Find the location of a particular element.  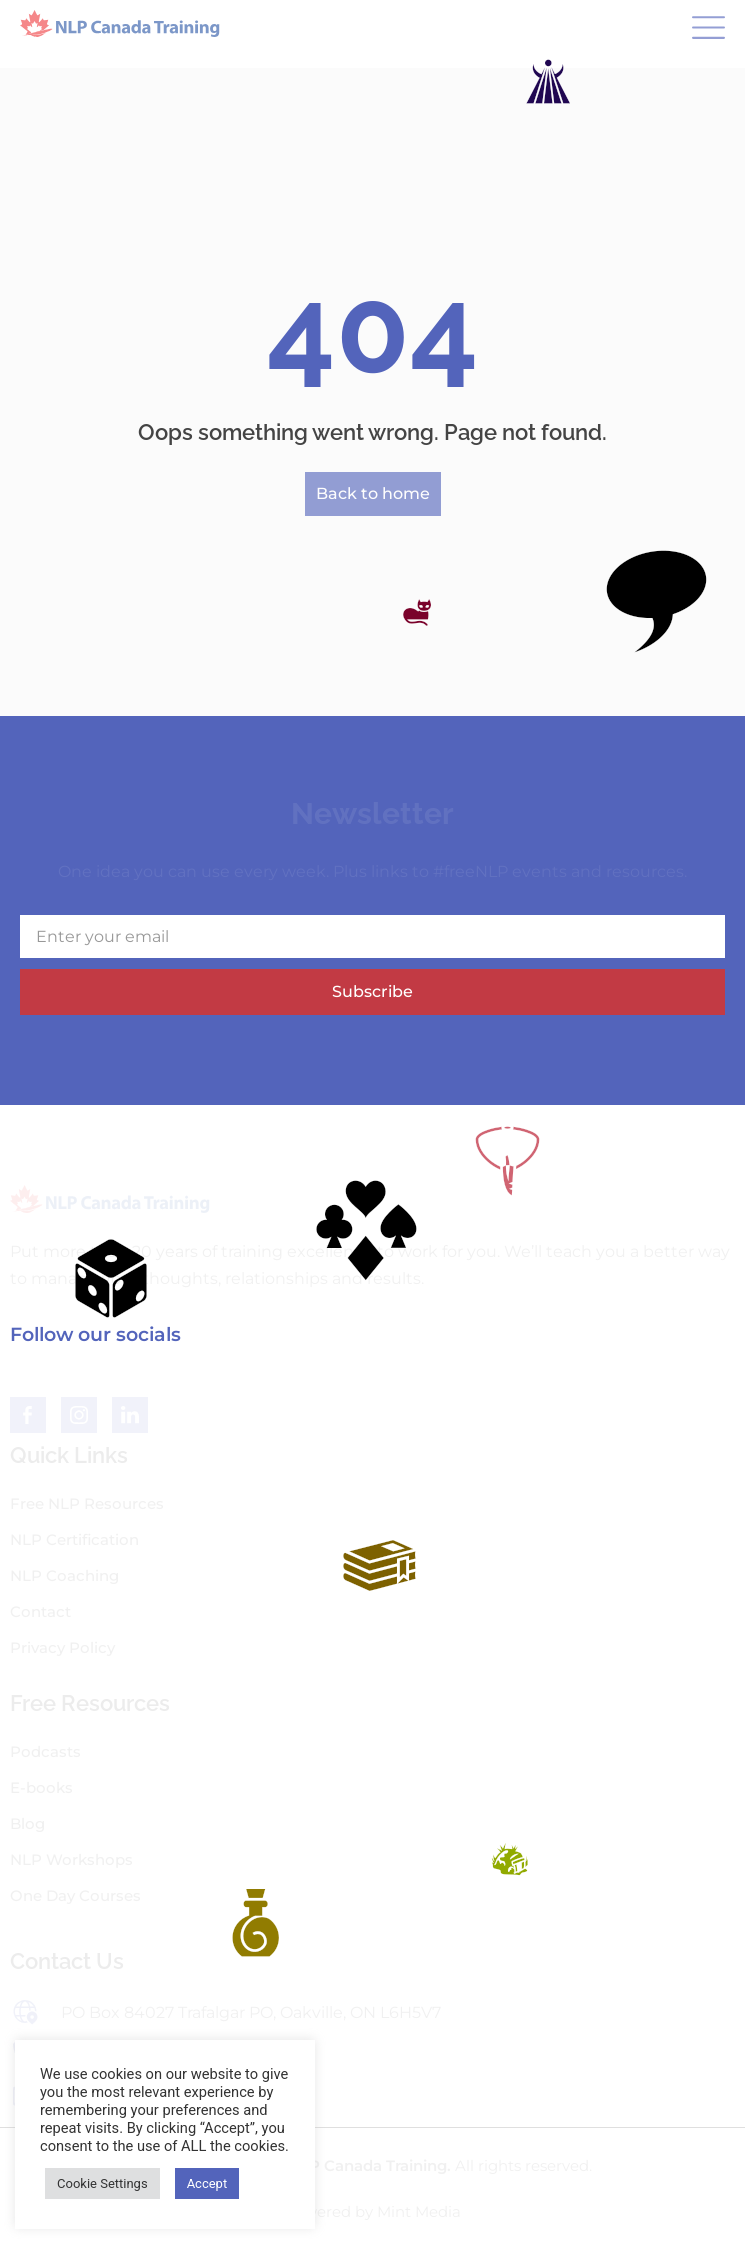

access space exploration or interstellar travel features is located at coordinates (548, 81).